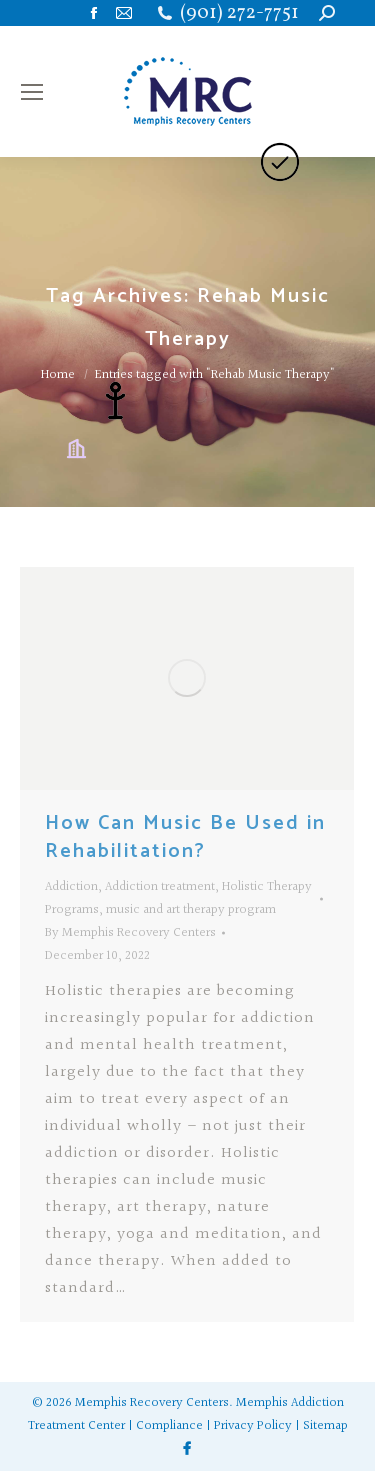  Describe the element at coordinates (280, 162) in the screenshot. I see `indicates task or action completed successfully` at that location.